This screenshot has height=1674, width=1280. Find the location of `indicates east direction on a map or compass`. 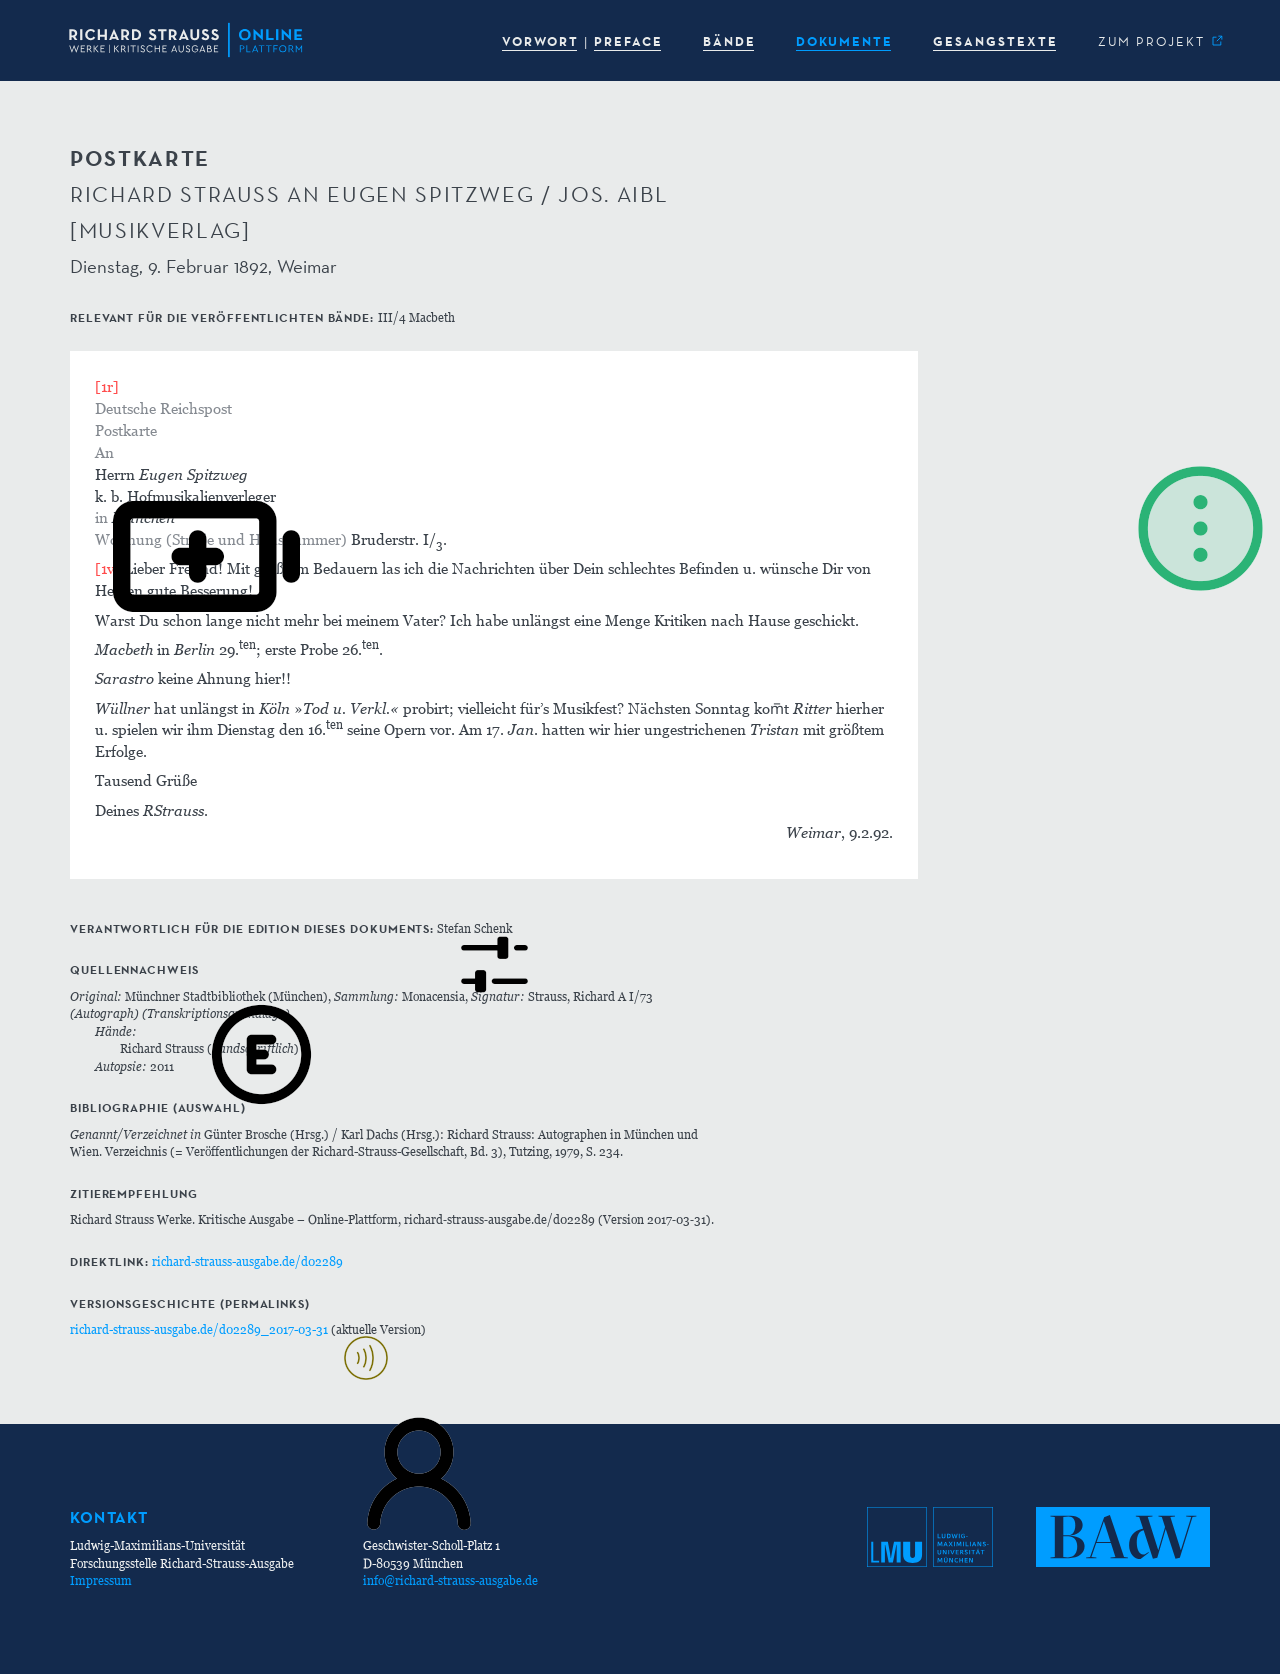

indicates east direction on a map or compass is located at coordinates (261, 1054).